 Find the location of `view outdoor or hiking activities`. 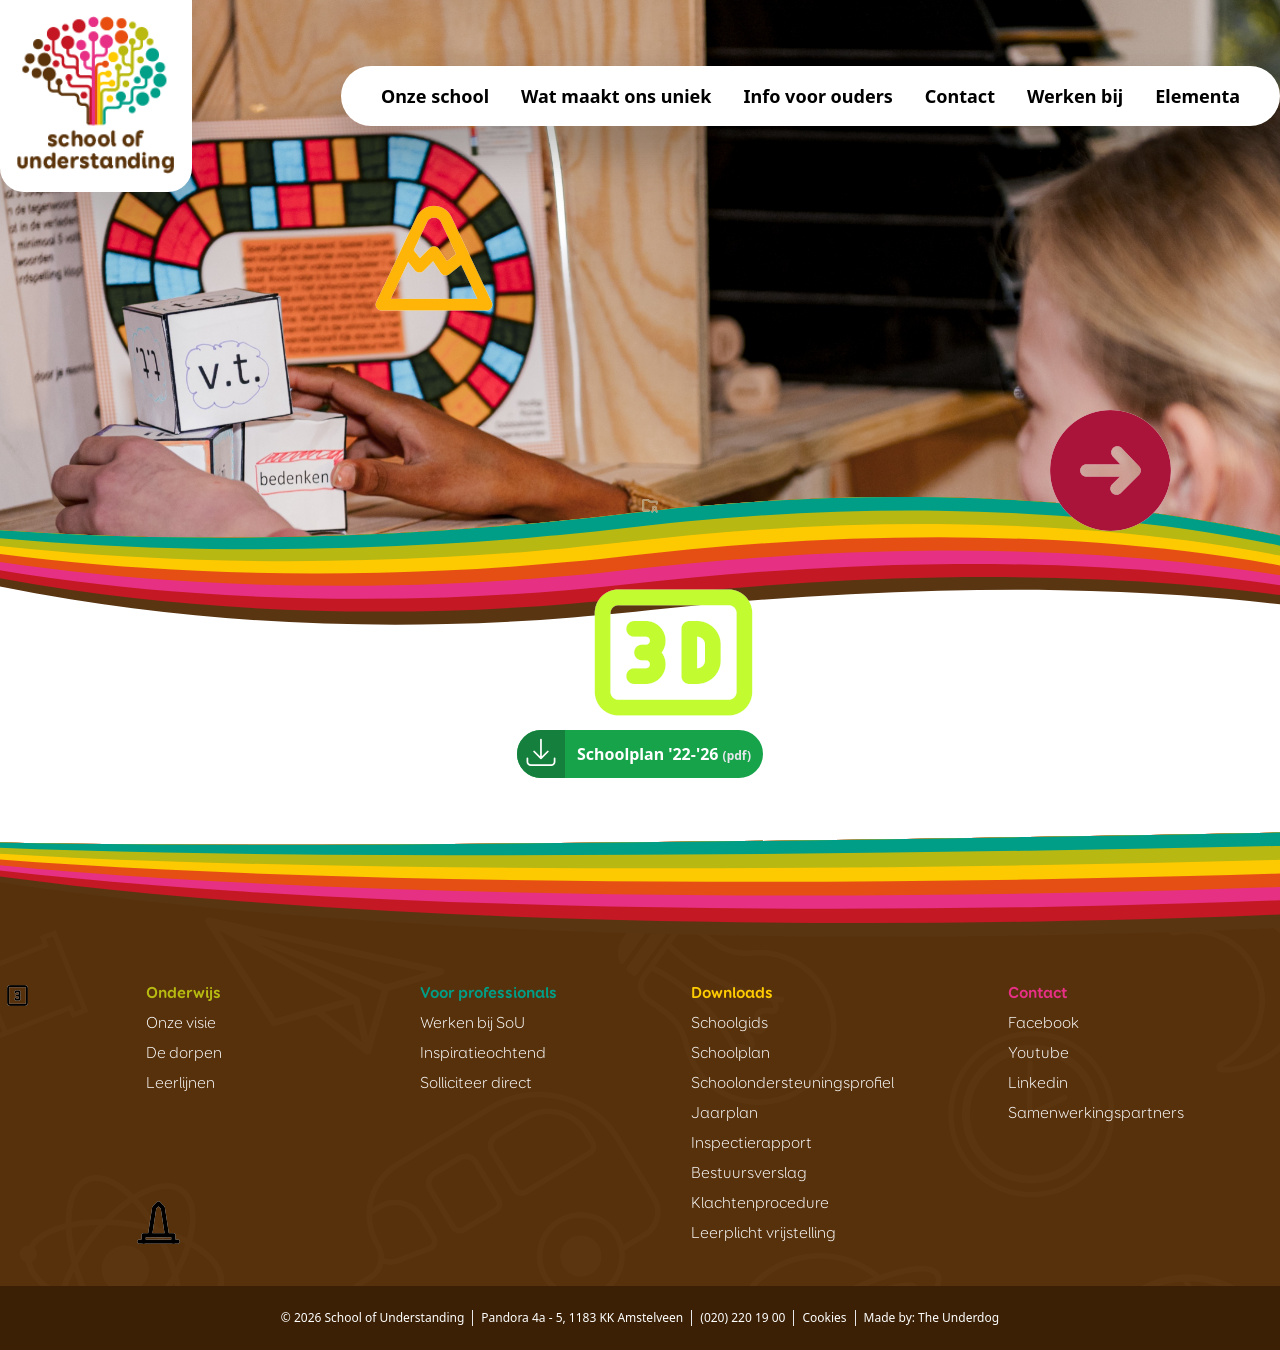

view outdoor or hiking activities is located at coordinates (434, 258).